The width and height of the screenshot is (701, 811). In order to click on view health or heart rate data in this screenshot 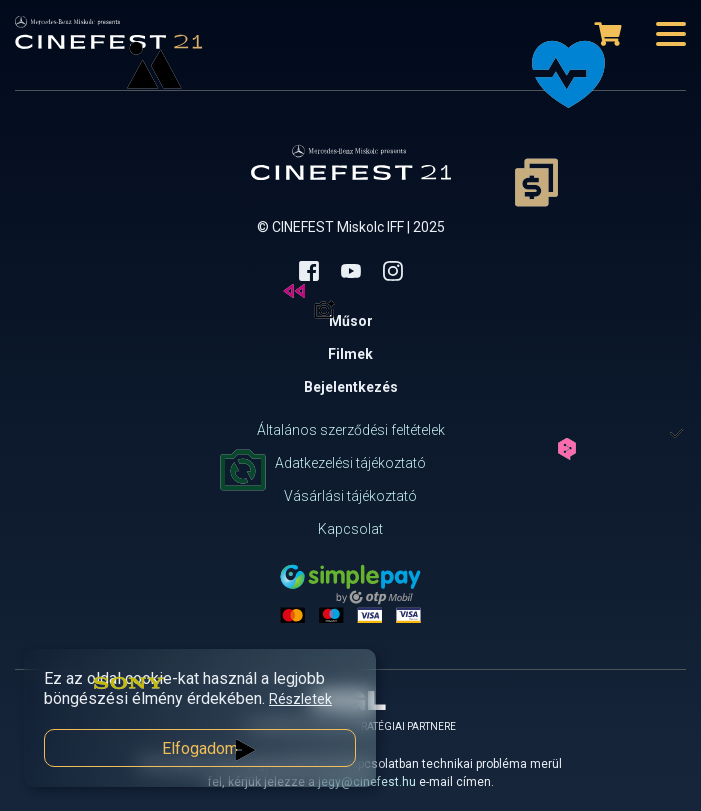, I will do `click(568, 73)`.